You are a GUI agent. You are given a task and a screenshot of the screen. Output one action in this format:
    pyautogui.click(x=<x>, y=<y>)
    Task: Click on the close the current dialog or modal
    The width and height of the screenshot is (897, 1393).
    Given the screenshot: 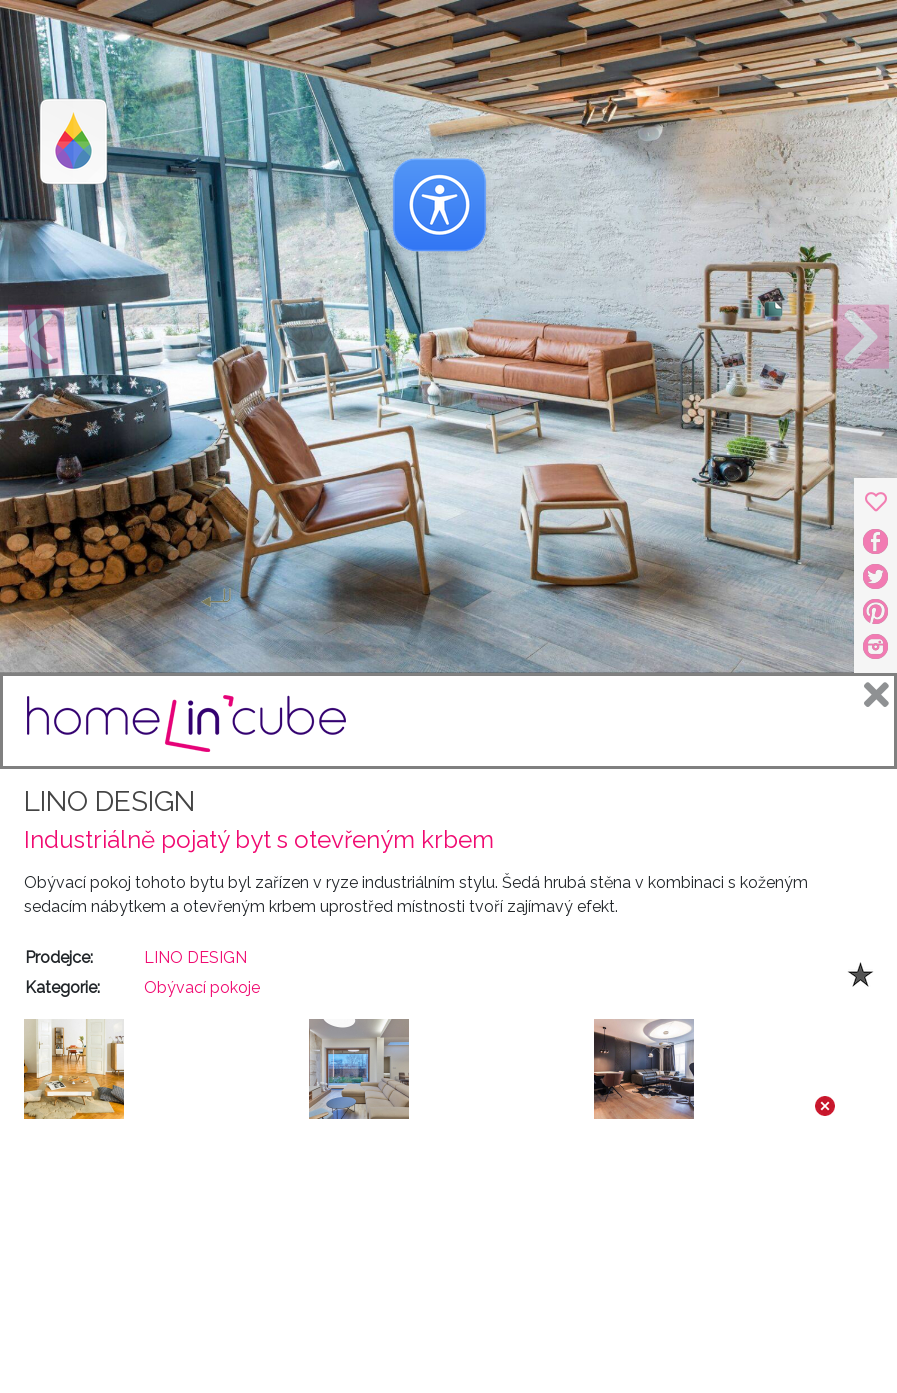 What is the action you would take?
    pyautogui.click(x=825, y=1106)
    